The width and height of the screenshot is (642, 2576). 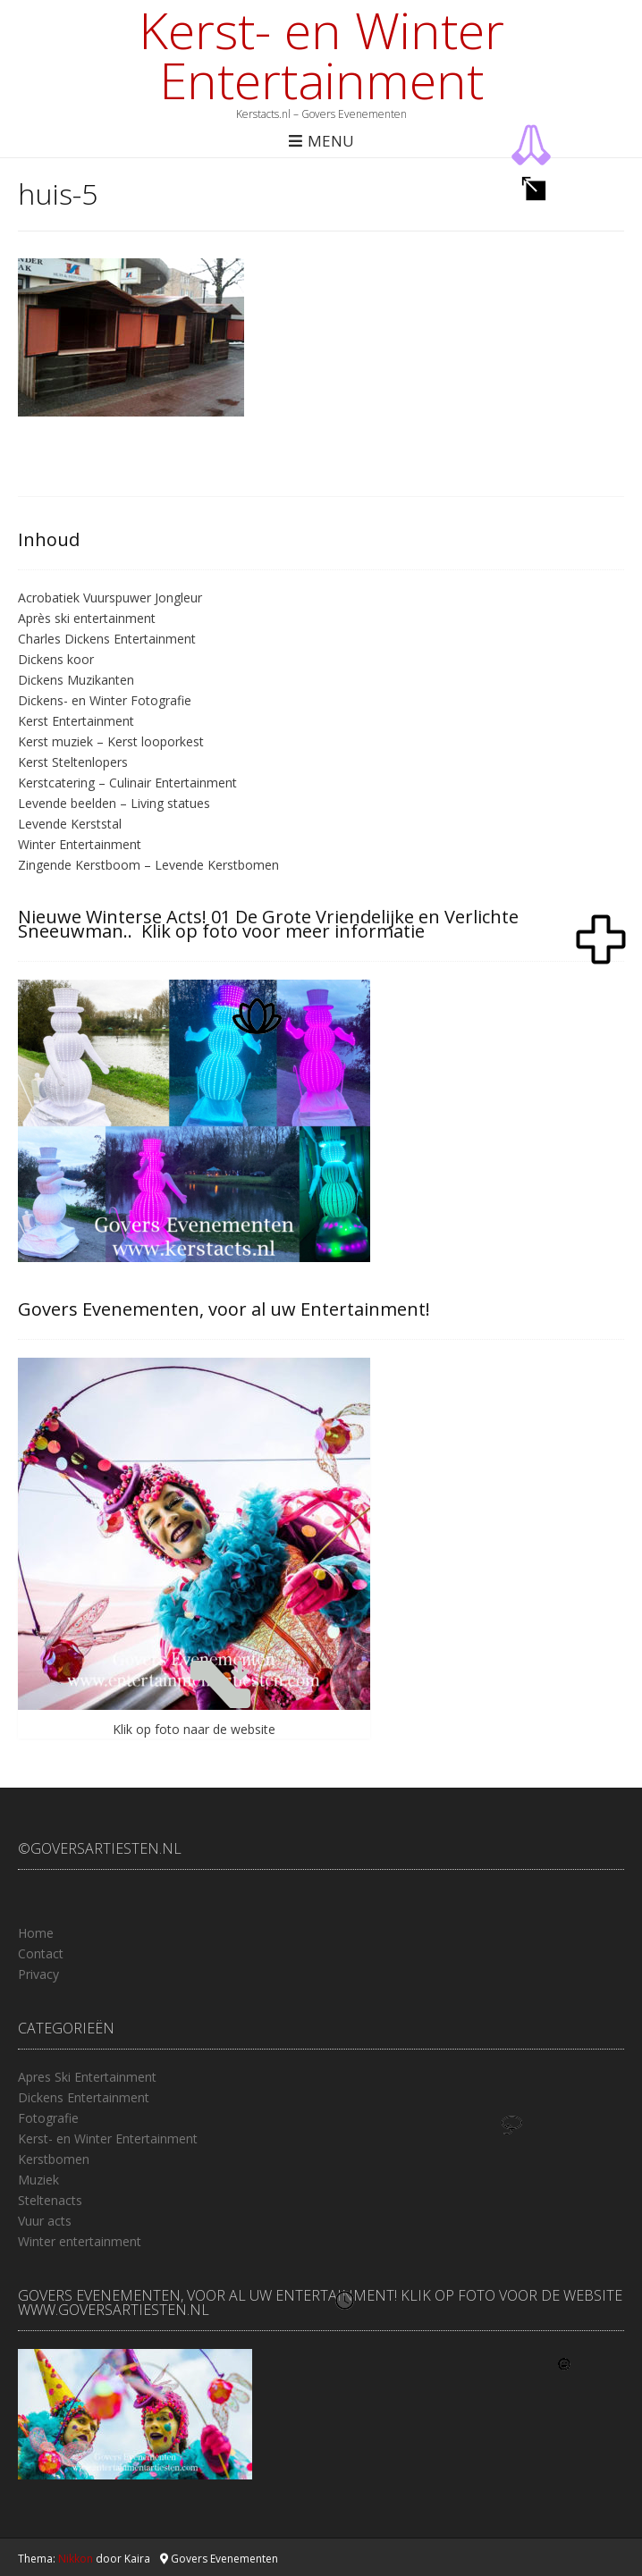 I want to click on indicates escalator going down, so click(x=220, y=1684).